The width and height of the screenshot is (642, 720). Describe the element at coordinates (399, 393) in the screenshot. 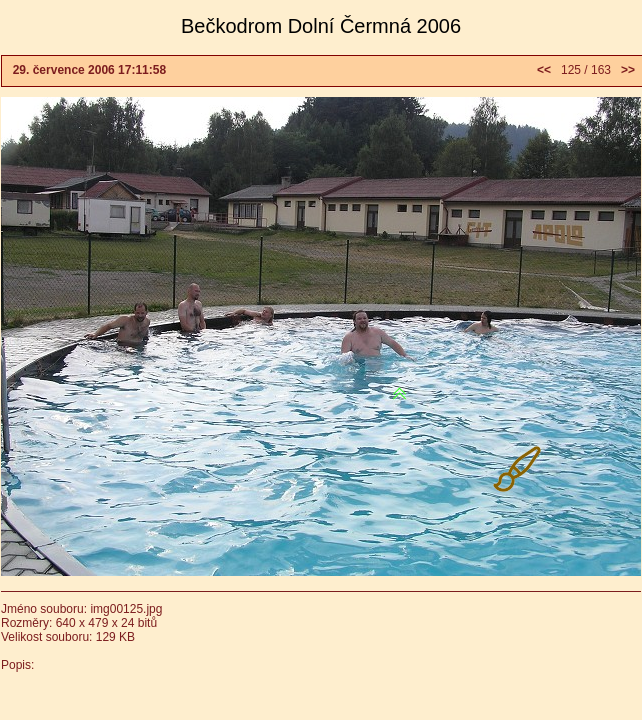

I see `scroll to top of page` at that location.